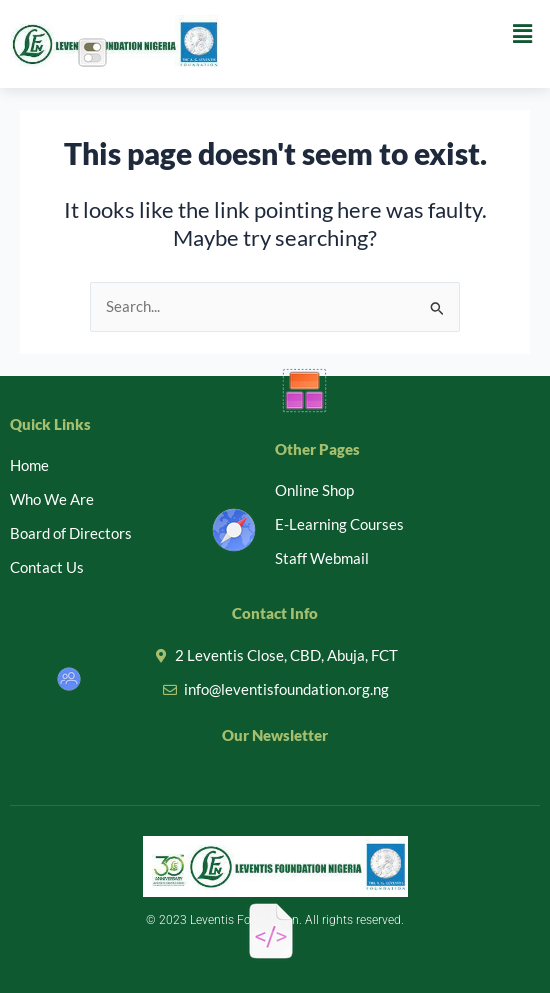  Describe the element at coordinates (69, 679) in the screenshot. I see `switch to a different user account` at that location.